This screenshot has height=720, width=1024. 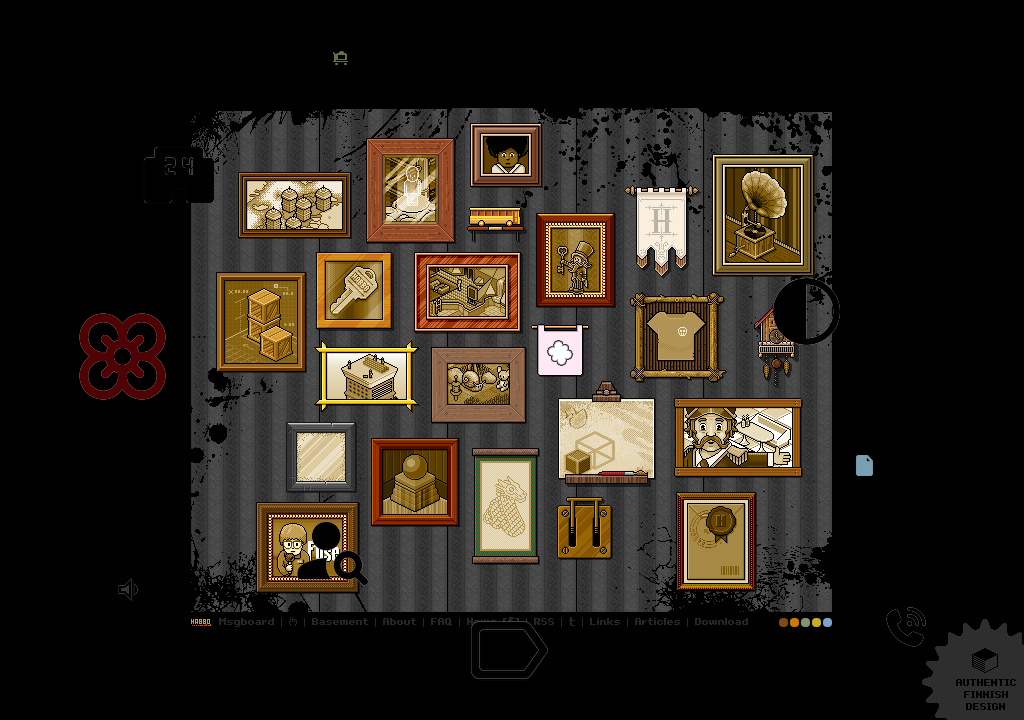 I want to click on access luggage or baggage services, so click(x=340, y=58).